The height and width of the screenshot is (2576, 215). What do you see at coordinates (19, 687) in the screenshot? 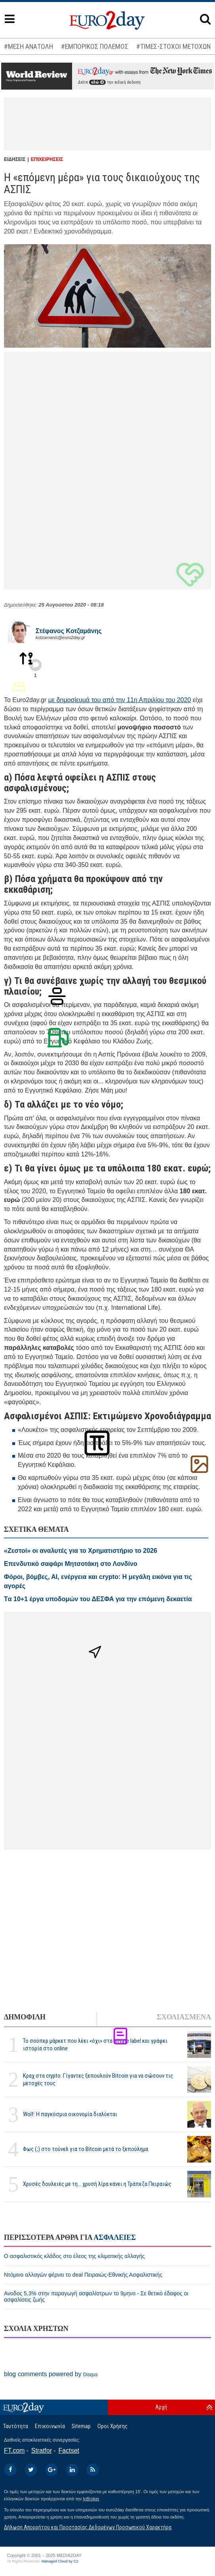
I see `view hotel or accommodation options` at bounding box center [19, 687].